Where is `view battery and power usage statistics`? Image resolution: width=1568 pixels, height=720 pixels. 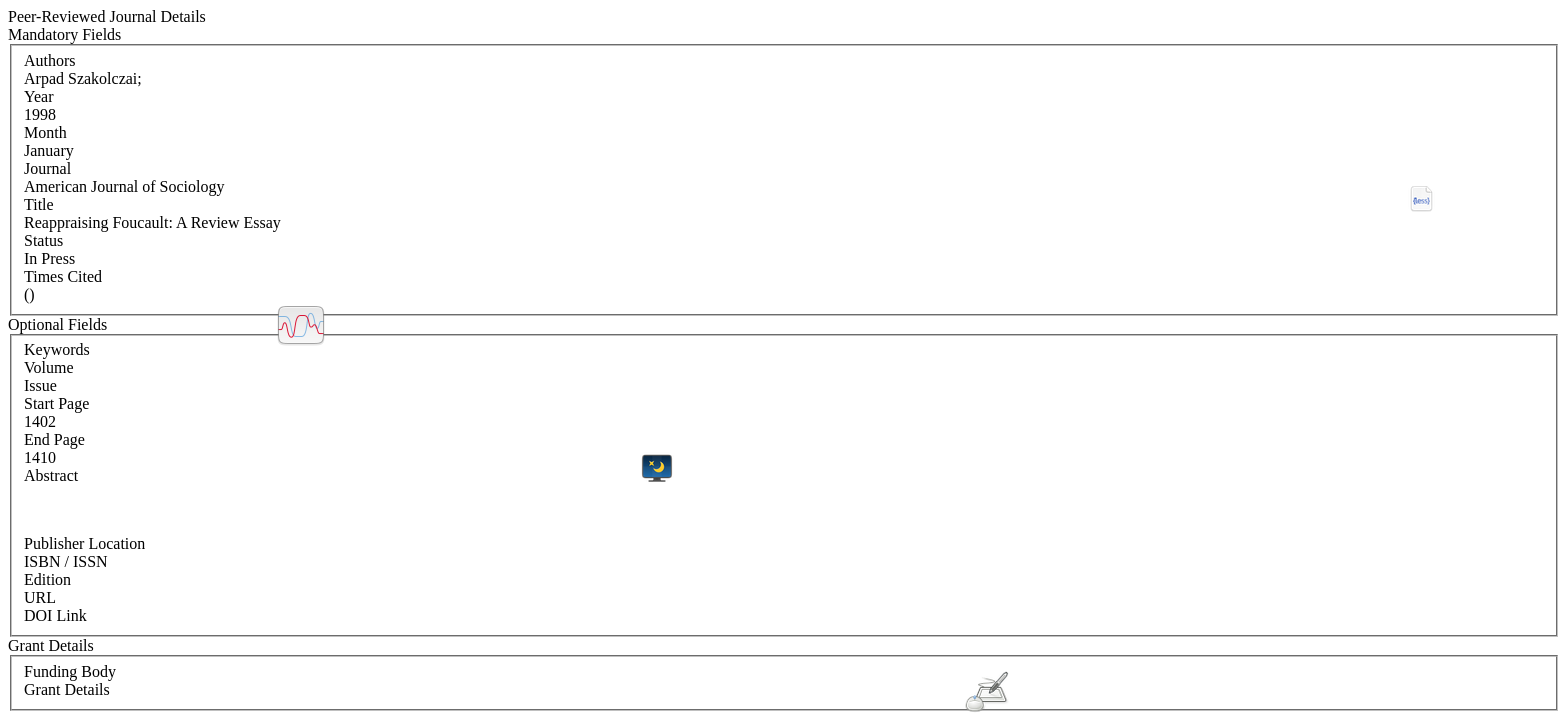
view battery and power usage statistics is located at coordinates (301, 325).